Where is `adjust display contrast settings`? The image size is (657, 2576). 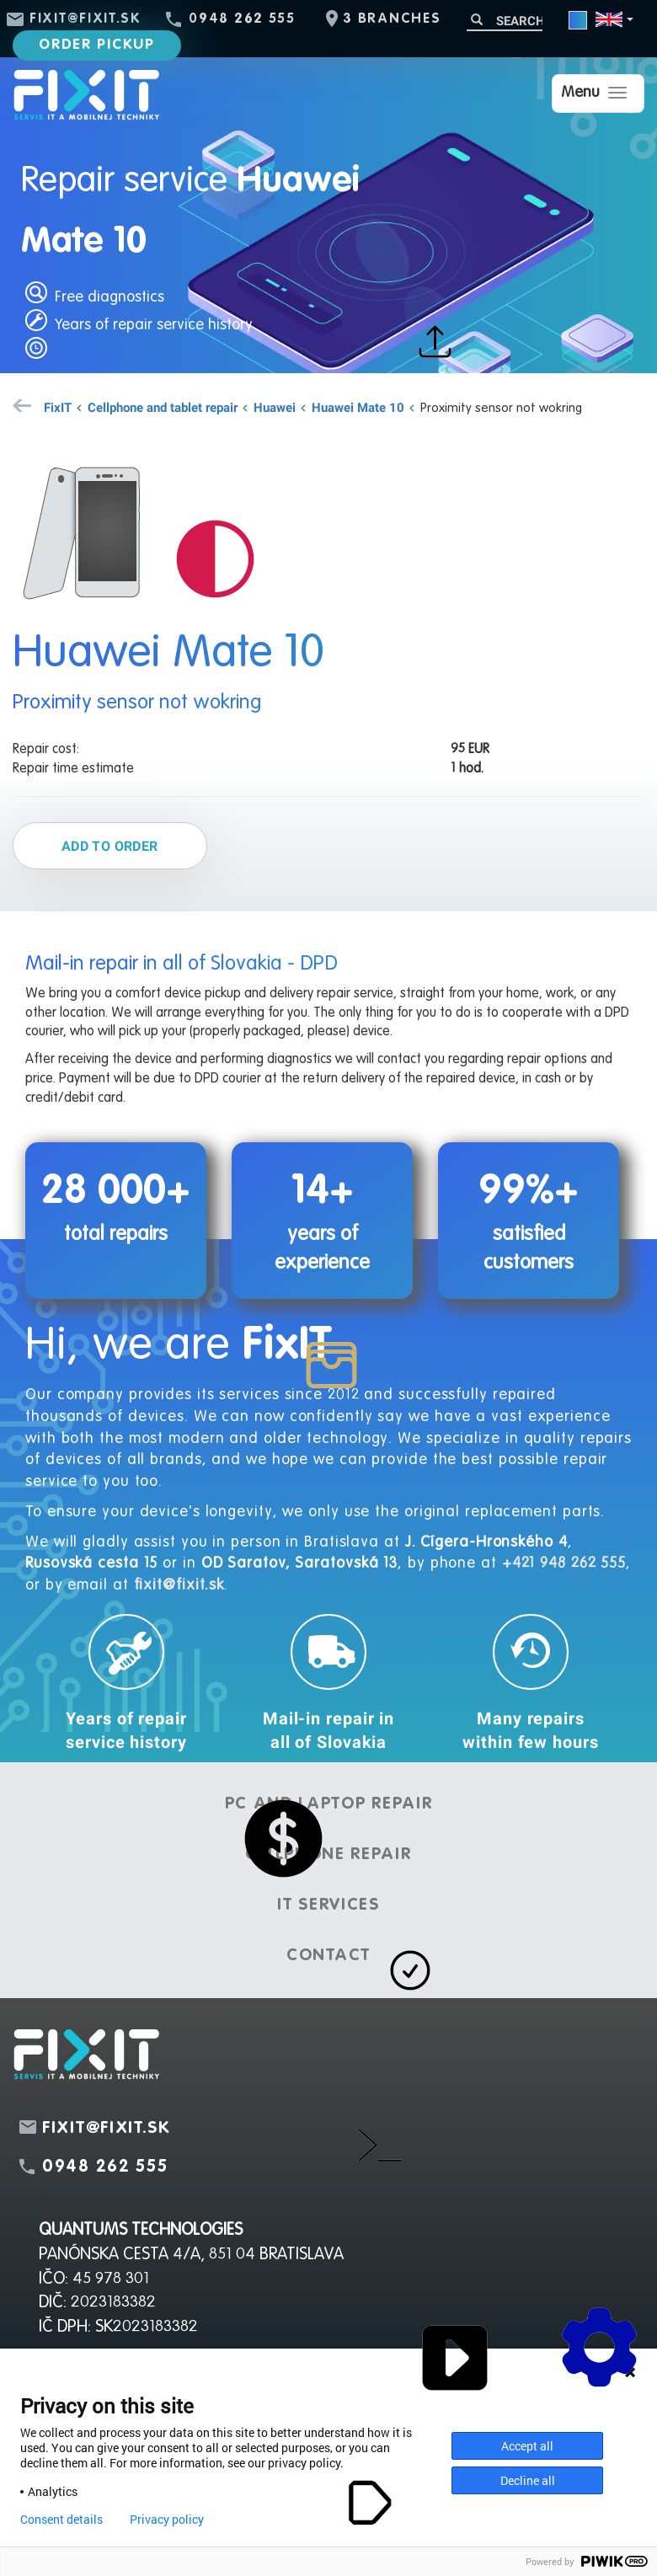
adjust display contrast settings is located at coordinates (215, 558).